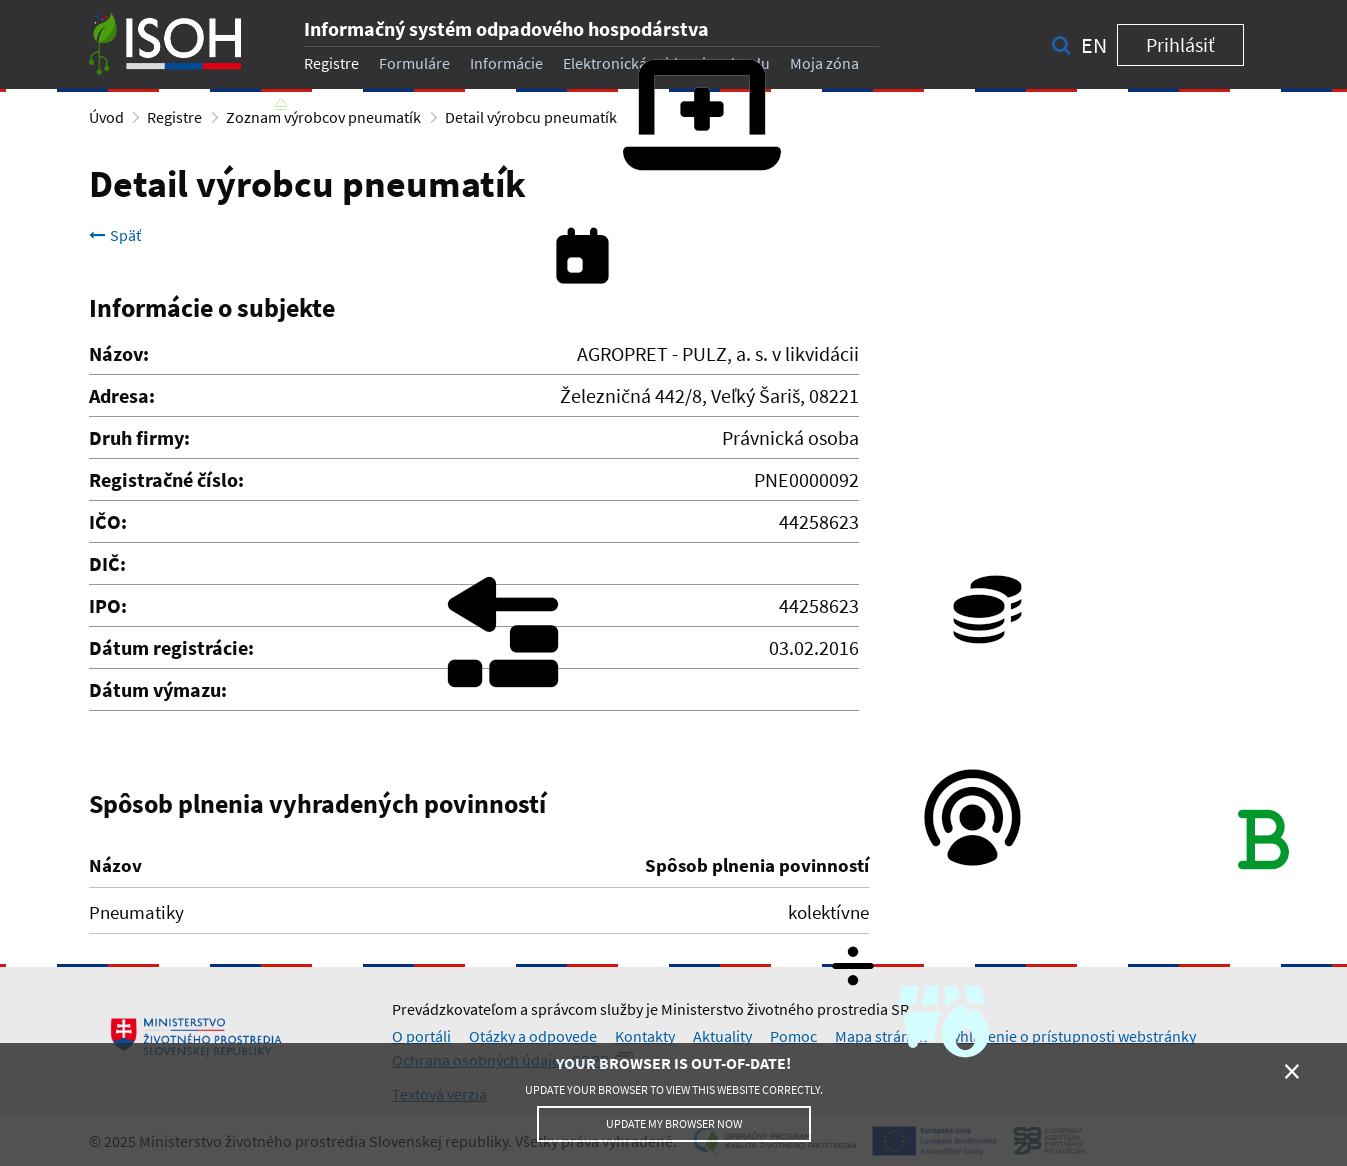 This screenshot has width=1347, height=1166. What do you see at coordinates (503, 632) in the screenshot?
I see `access construction or building tools` at bounding box center [503, 632].